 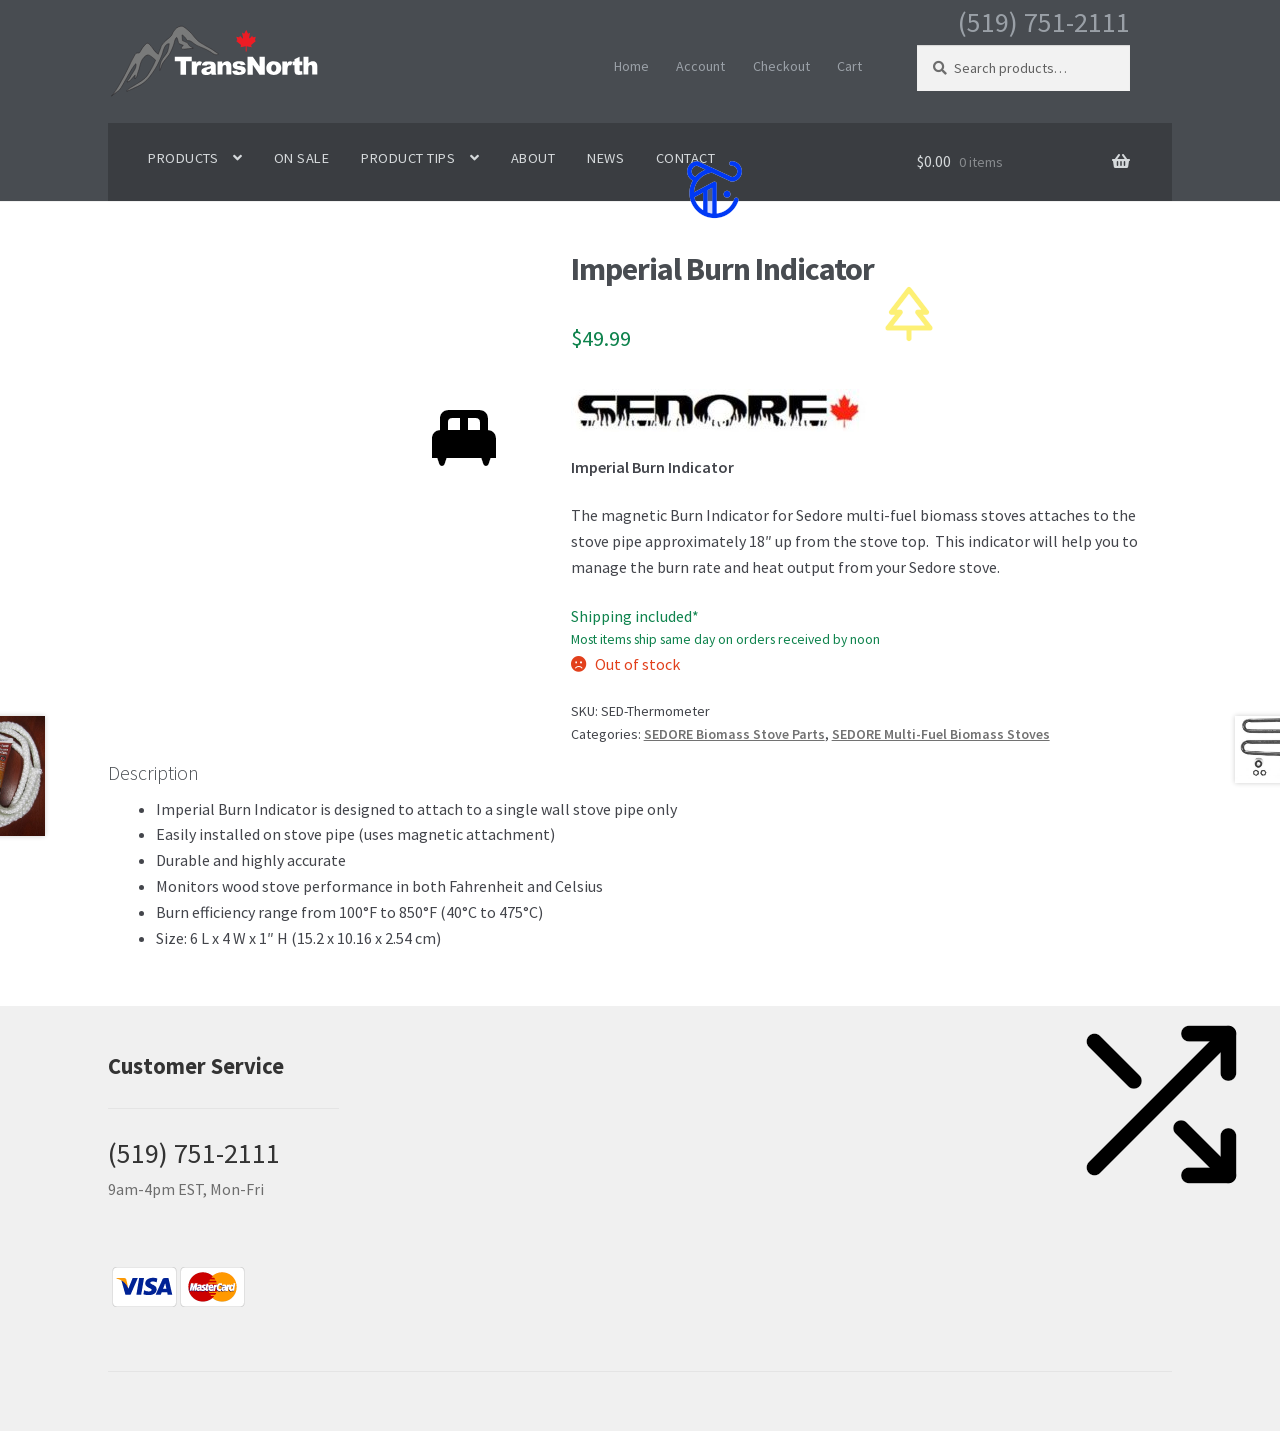 I want to click on select single bed room option, so click(x=464, y=438).